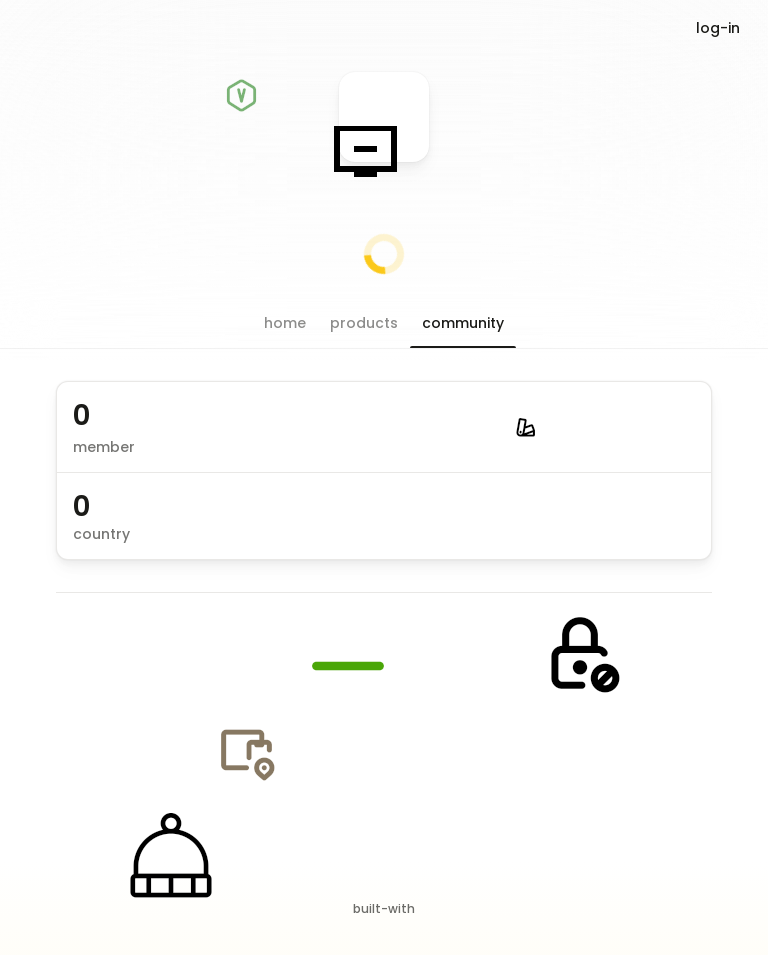 Image resolution: width=768 pixels, height=955 pixels. I want to click on cancel or revoke access permissions, so click(580, 653).